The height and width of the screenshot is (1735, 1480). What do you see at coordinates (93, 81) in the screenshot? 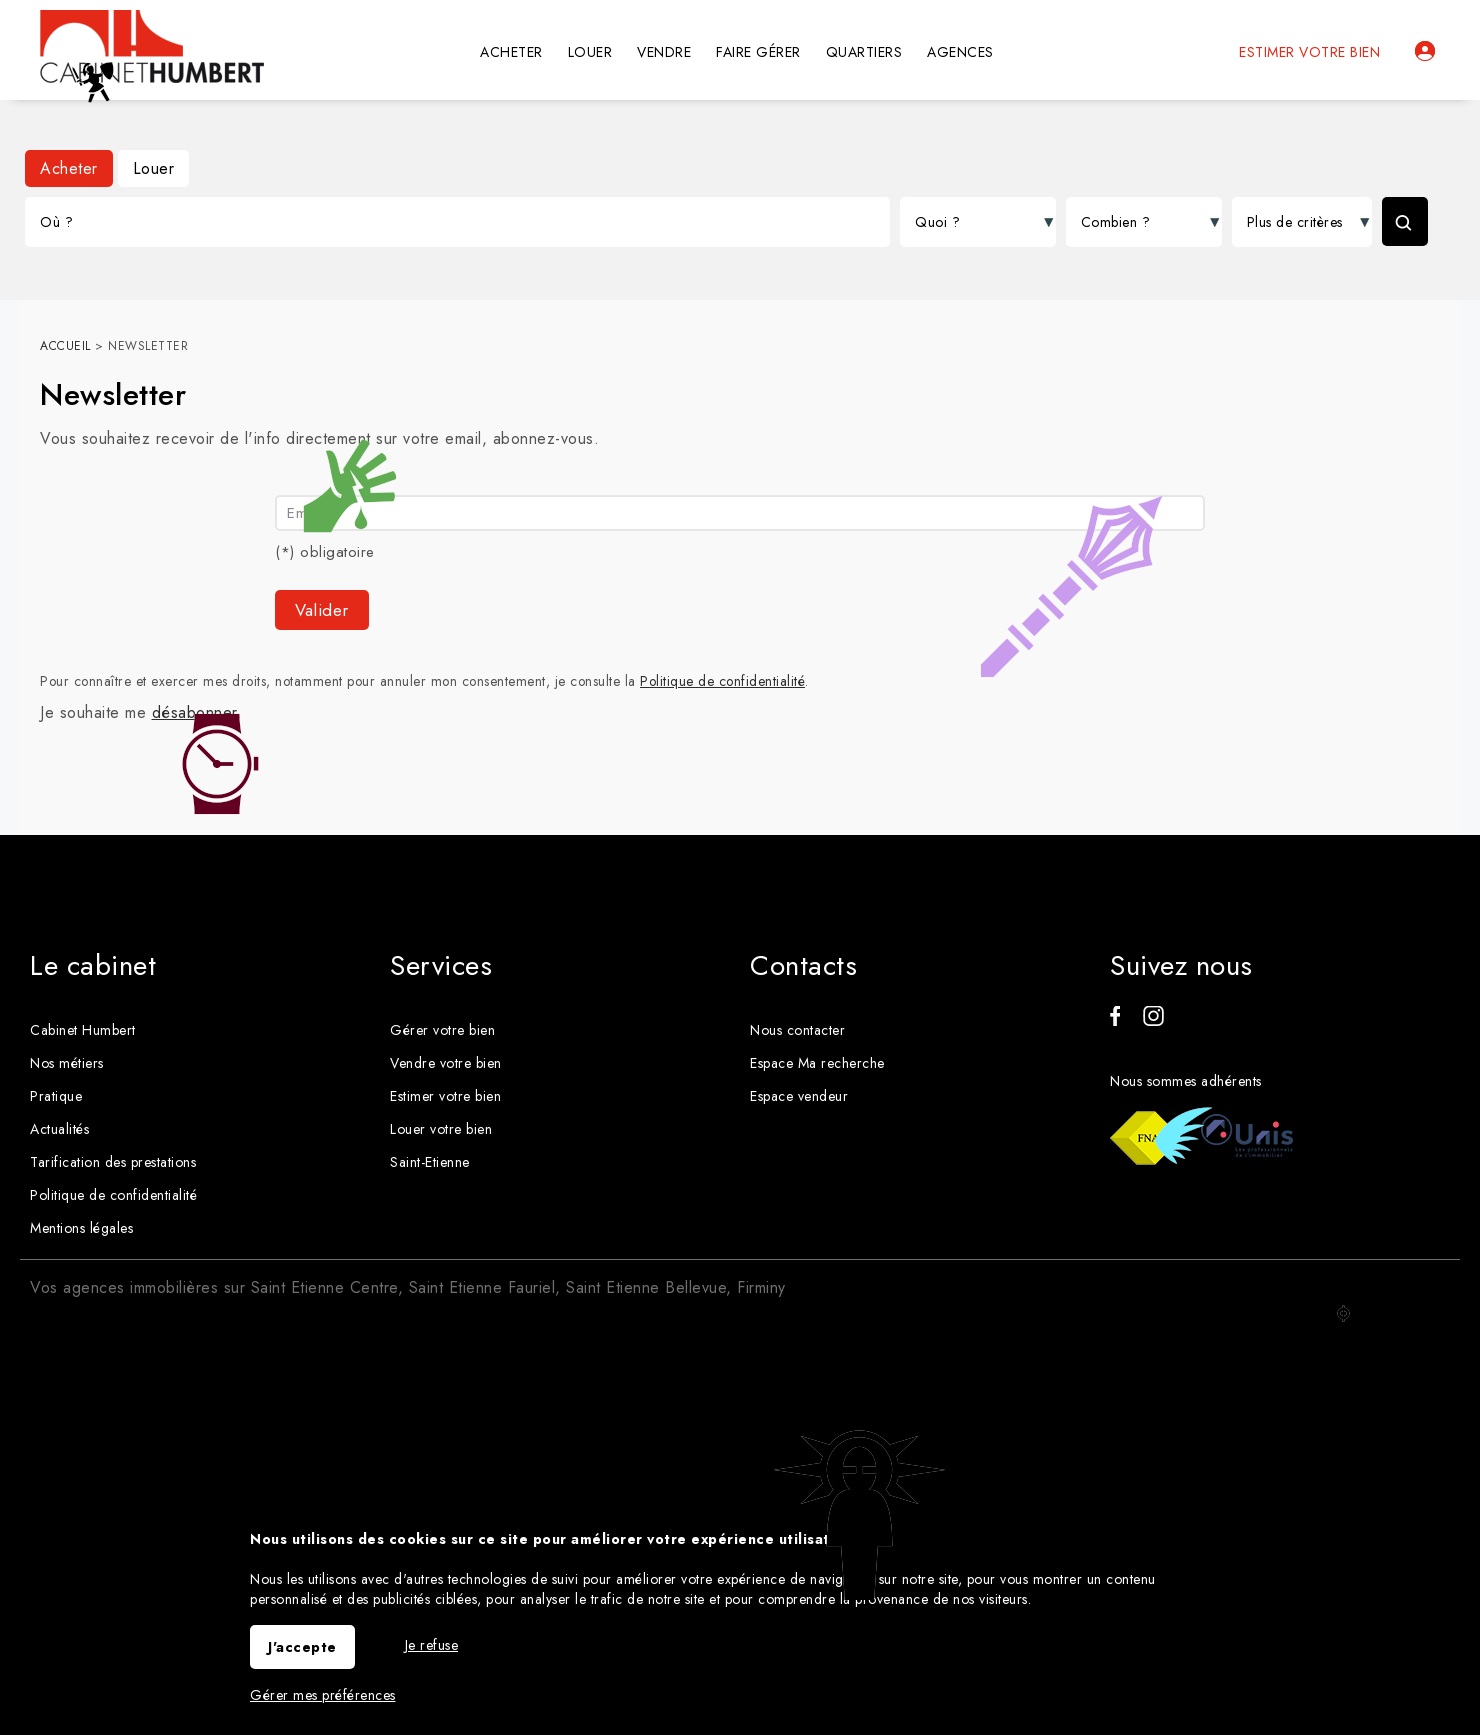
I see `select female warrior character class` at bounding box center [93, 81].